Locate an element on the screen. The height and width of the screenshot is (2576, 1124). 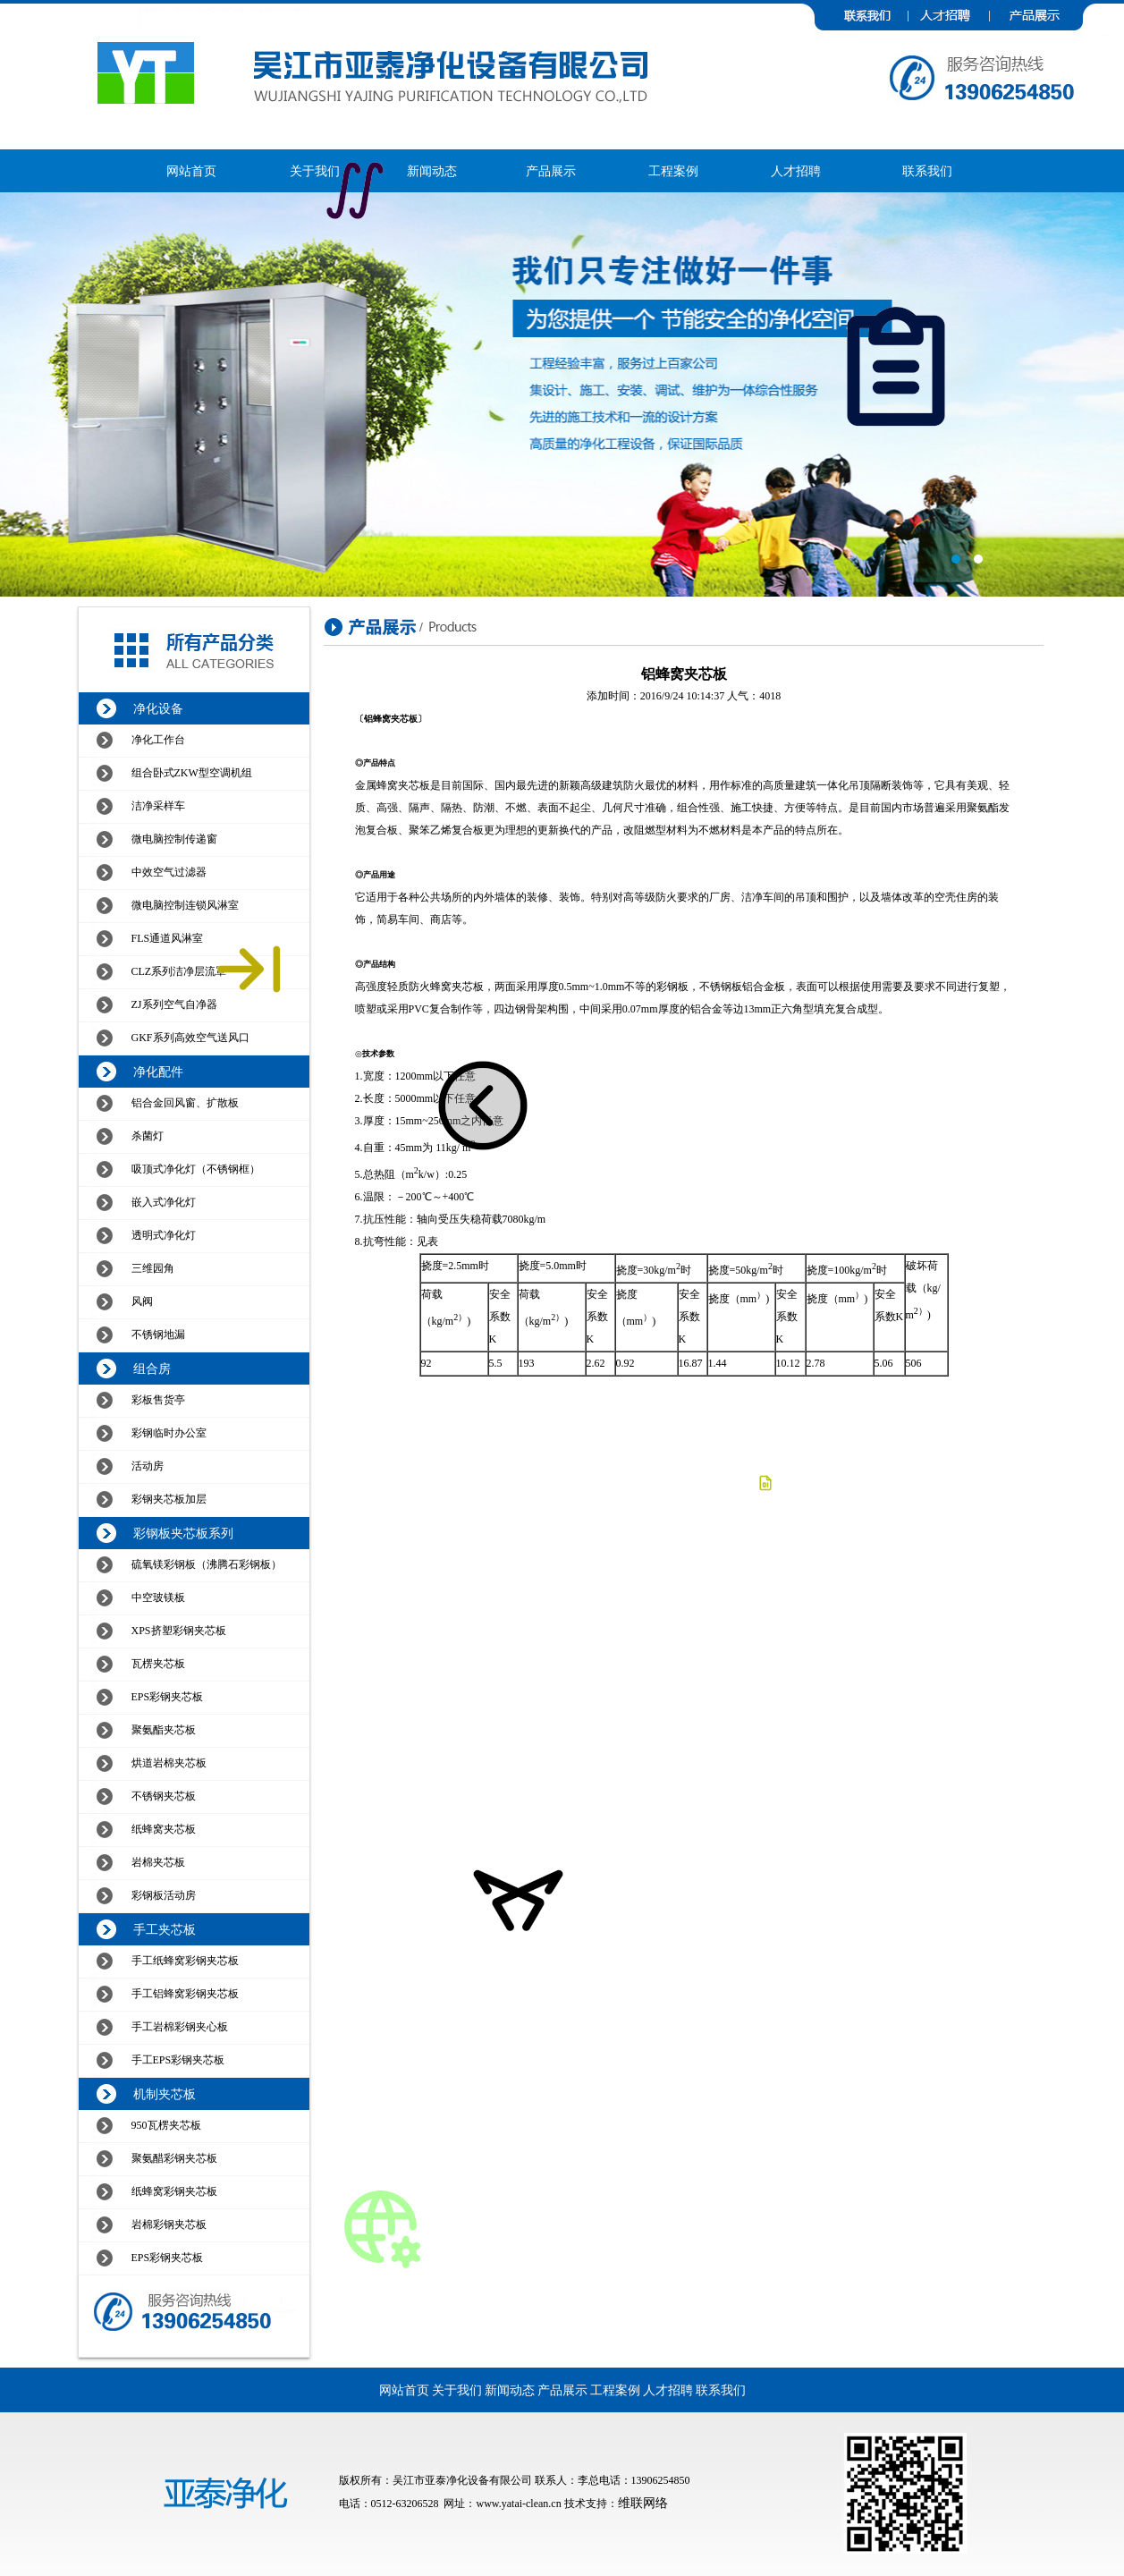
go back to the previous screen is located at coordinates (483, 1106).